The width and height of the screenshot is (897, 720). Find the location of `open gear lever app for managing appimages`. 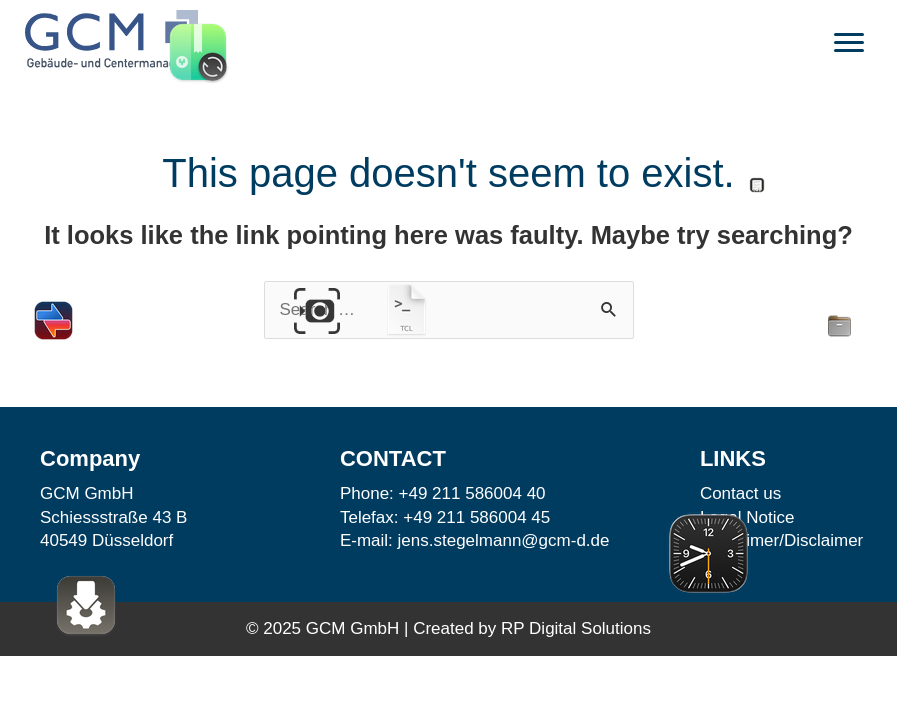

open gear lever app for managing appimages is located at coordinates (86, 605).